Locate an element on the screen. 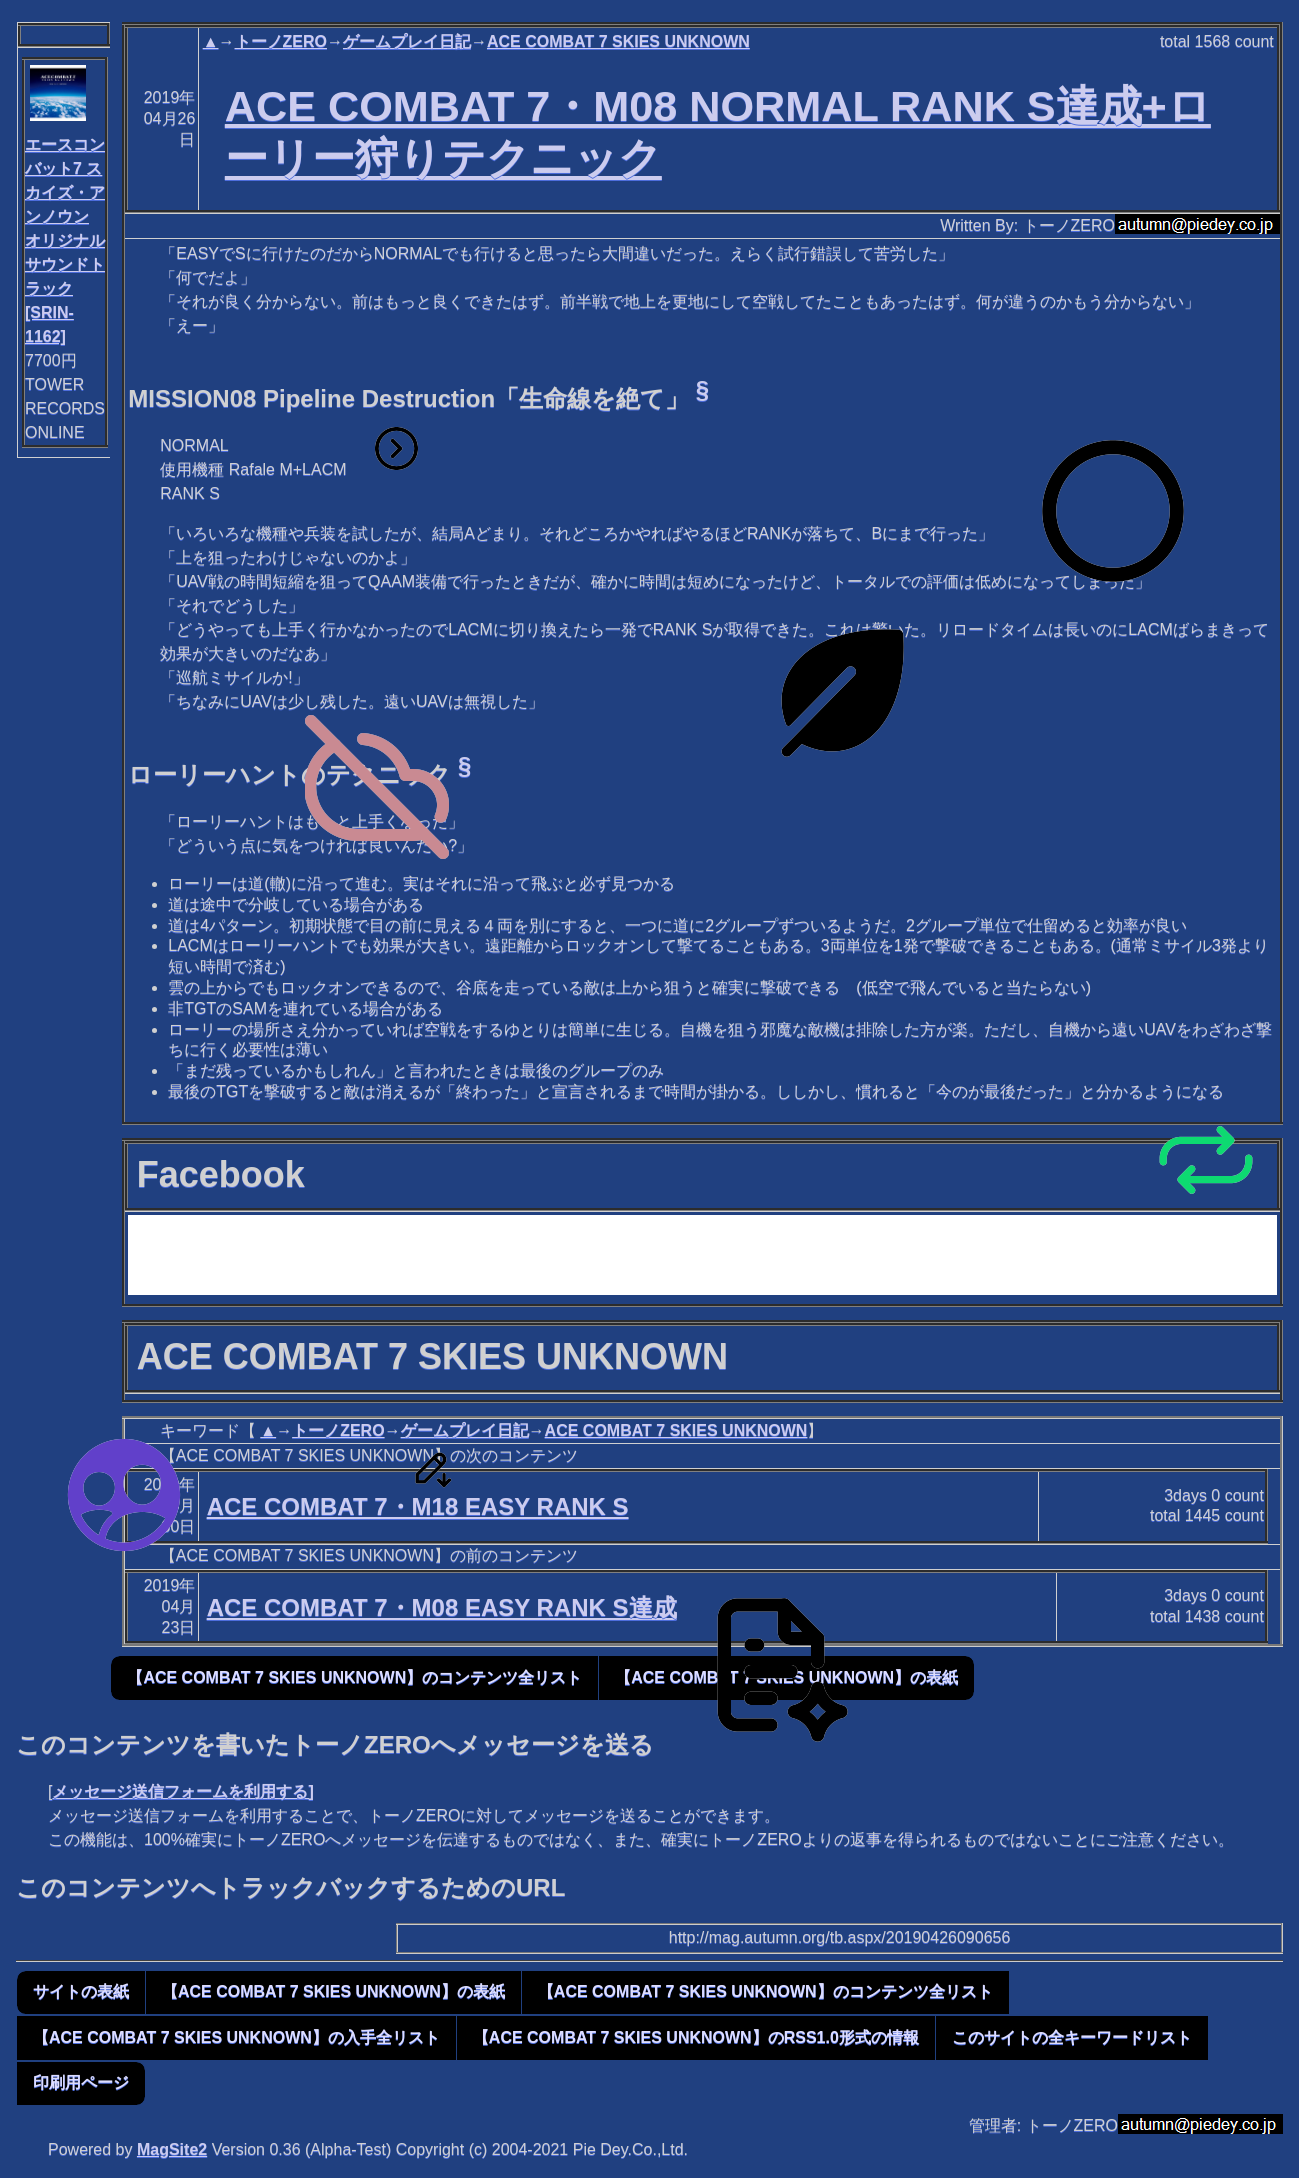 The image size is (1299, 2178). enable repeat mode for playback is located at coordinates (1206, 1160).